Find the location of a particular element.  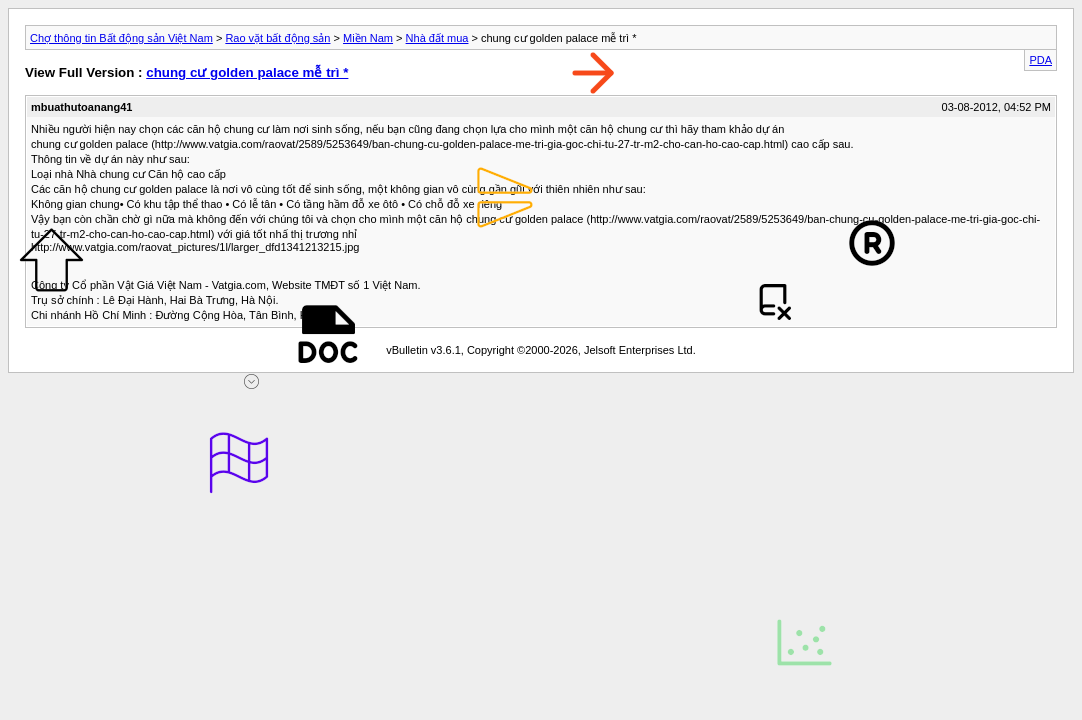

indicates registered trademark status is located at coordinates (872, 243).